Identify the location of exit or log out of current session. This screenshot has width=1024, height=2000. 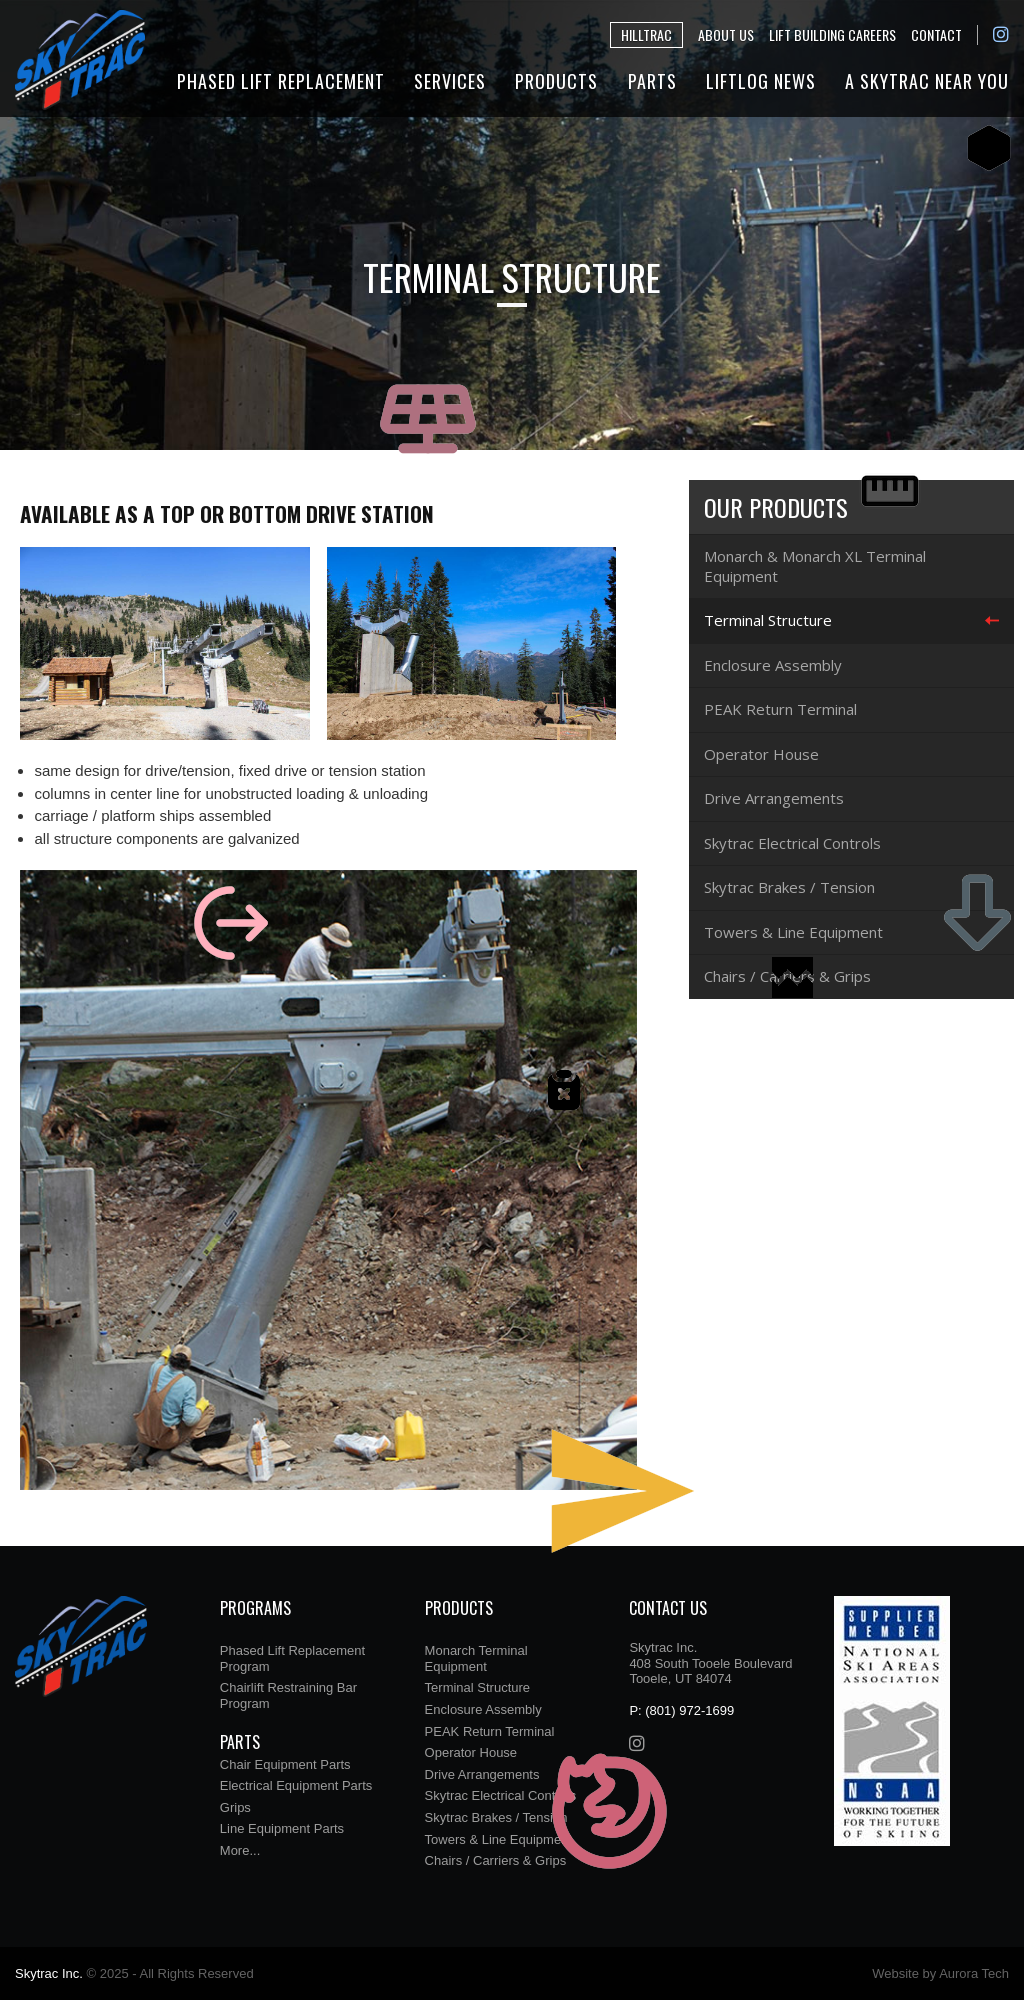
(231, 923).